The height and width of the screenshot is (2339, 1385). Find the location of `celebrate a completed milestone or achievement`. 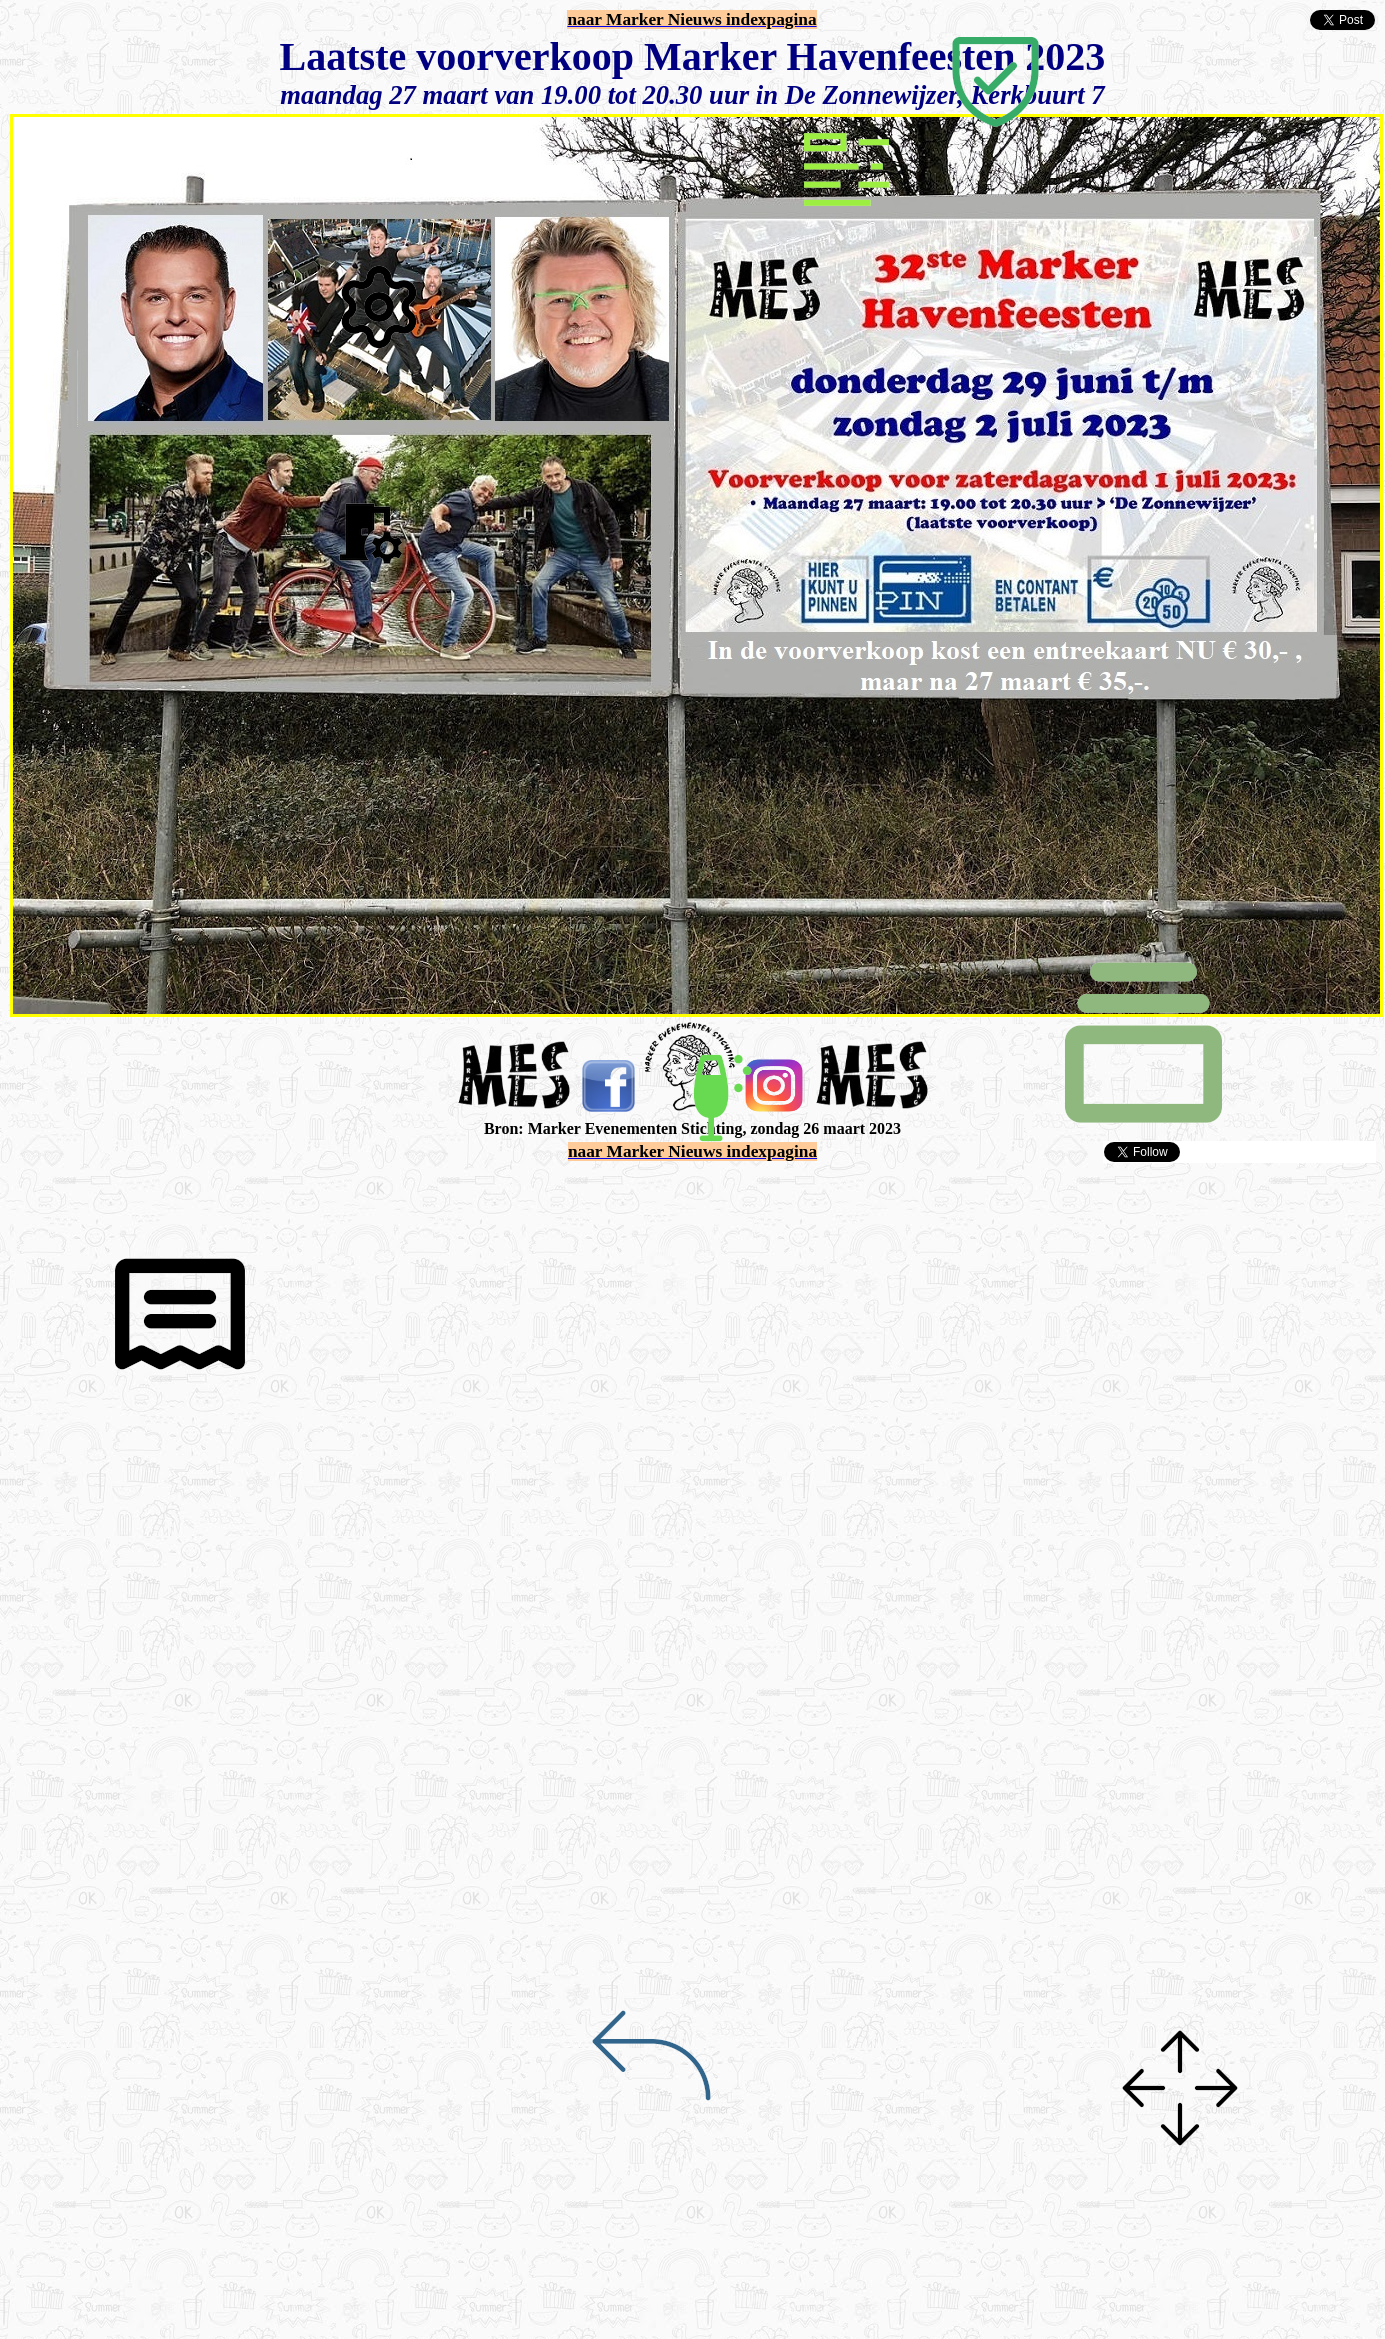

celebrate a completed milestone or achievement is located at coordinates (714, 1098).